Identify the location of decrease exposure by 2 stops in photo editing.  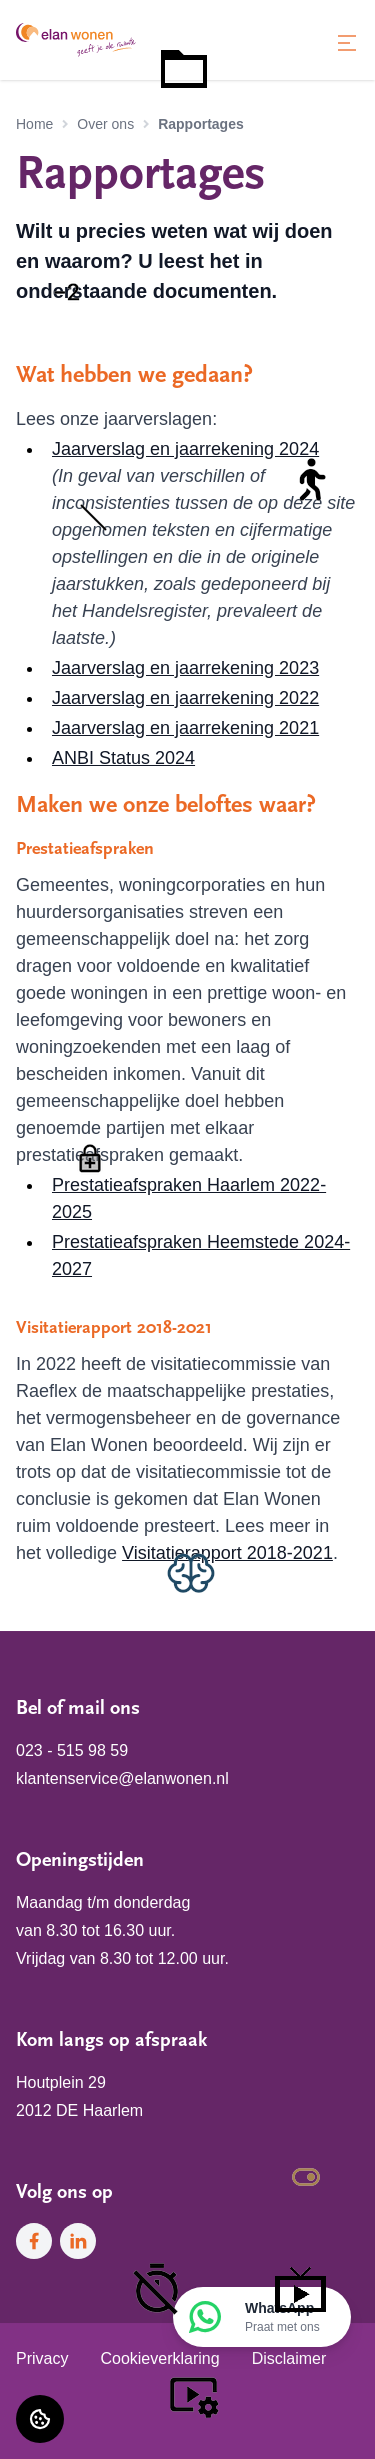
(67, 292).